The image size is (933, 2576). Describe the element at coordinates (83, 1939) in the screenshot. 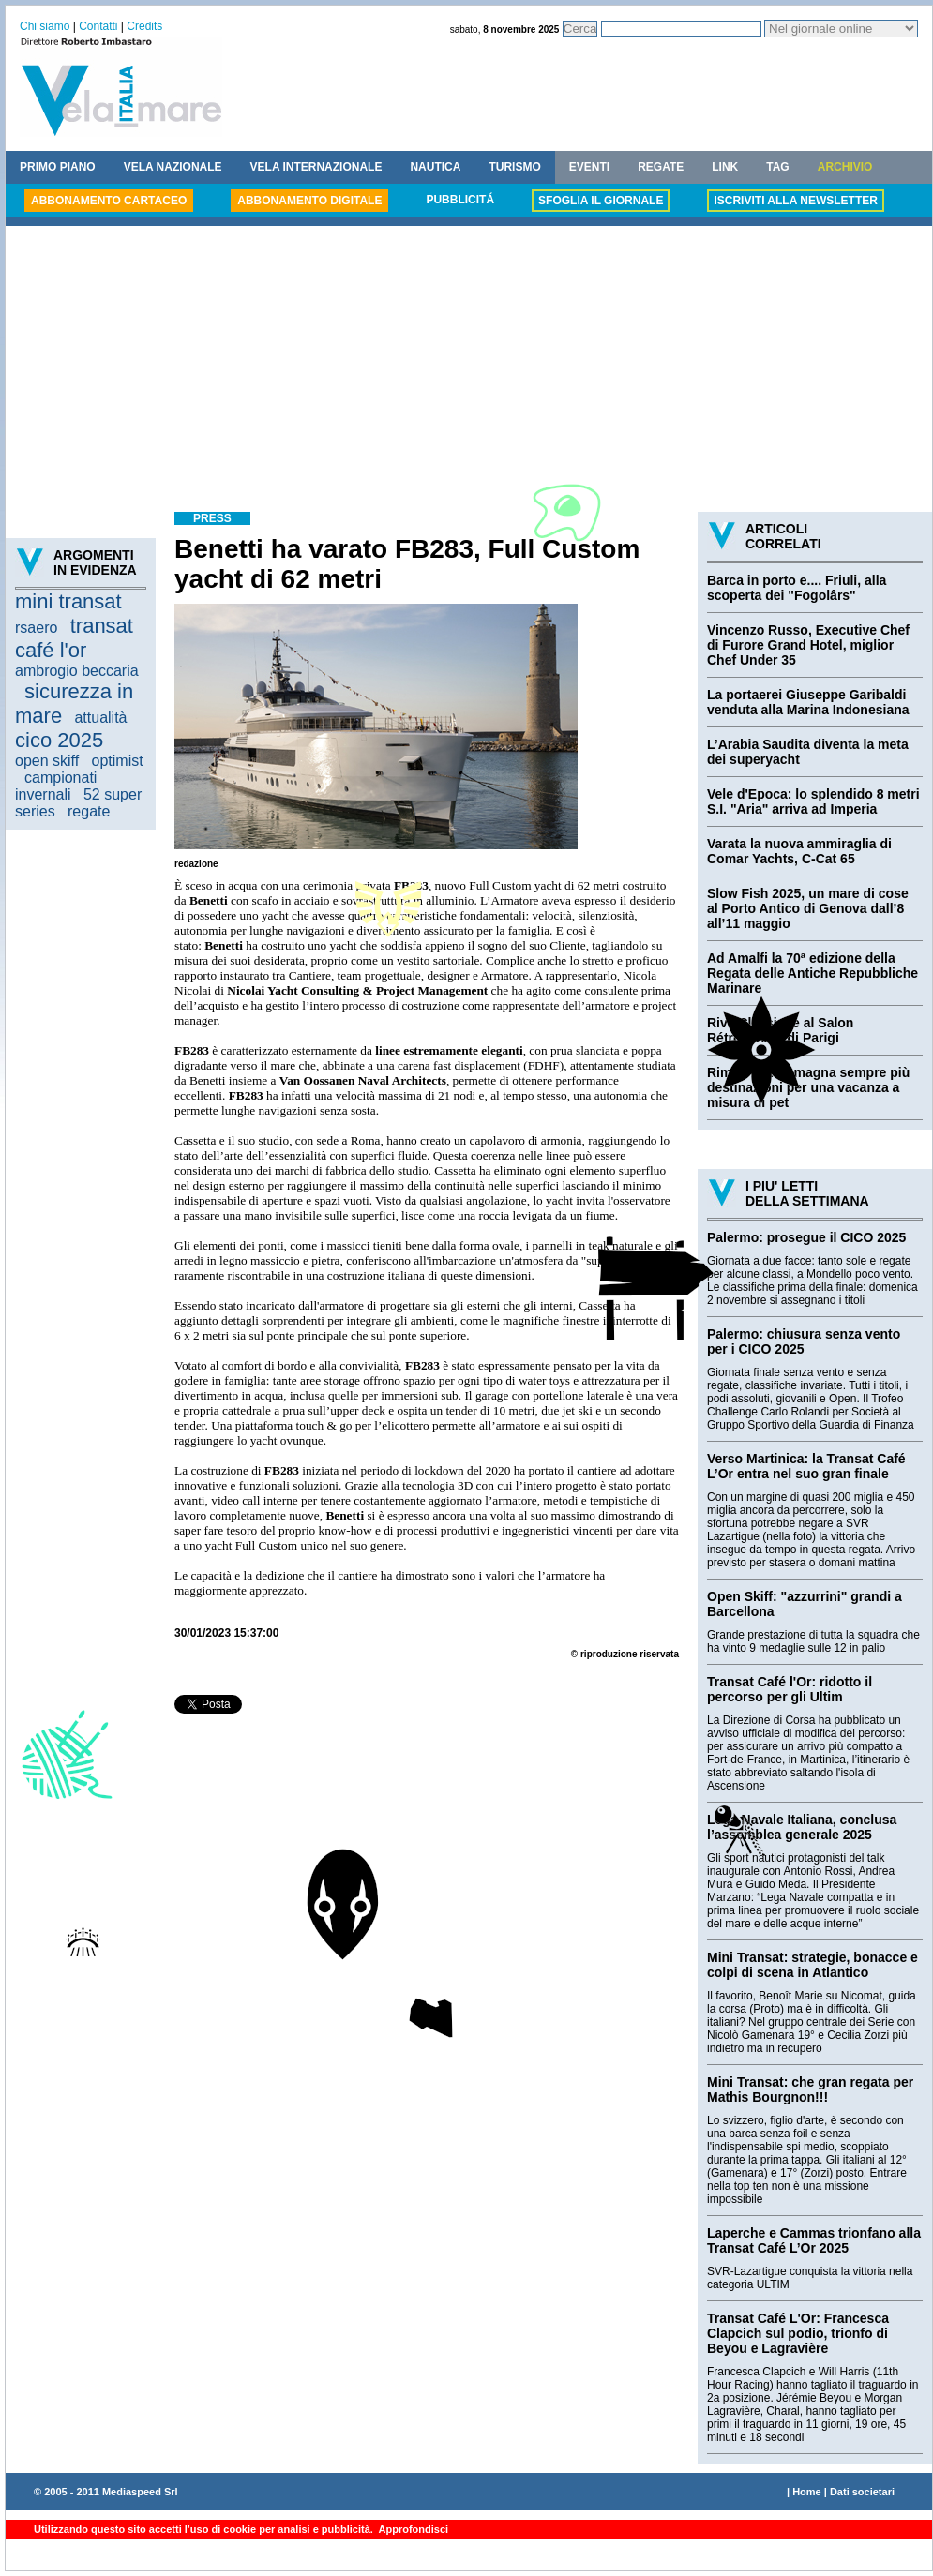

I see `access japanese garden or zen-themed content` at that location.